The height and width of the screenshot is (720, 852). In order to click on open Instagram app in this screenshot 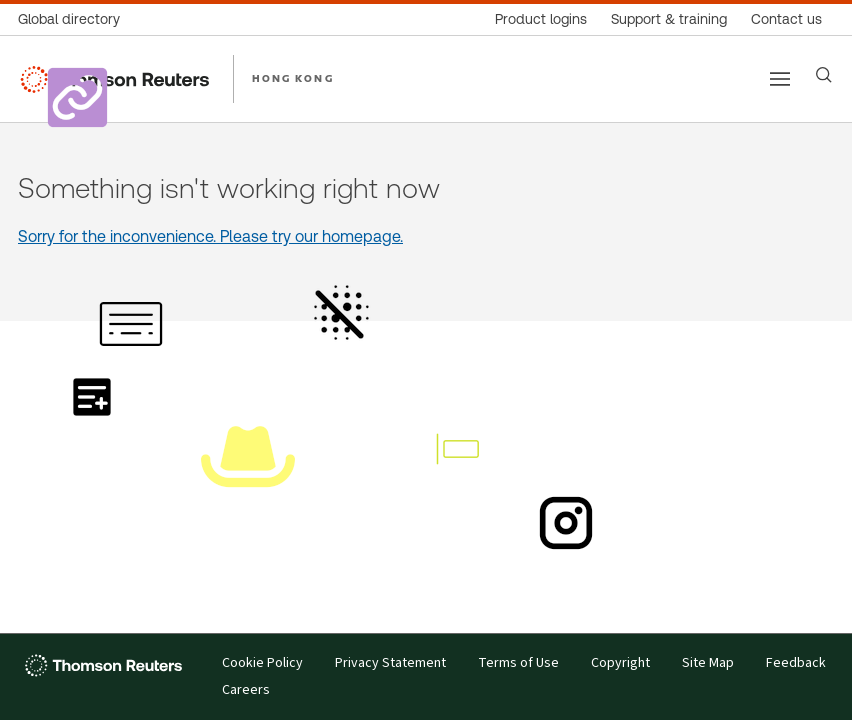, I will do `click(566, 523)`.